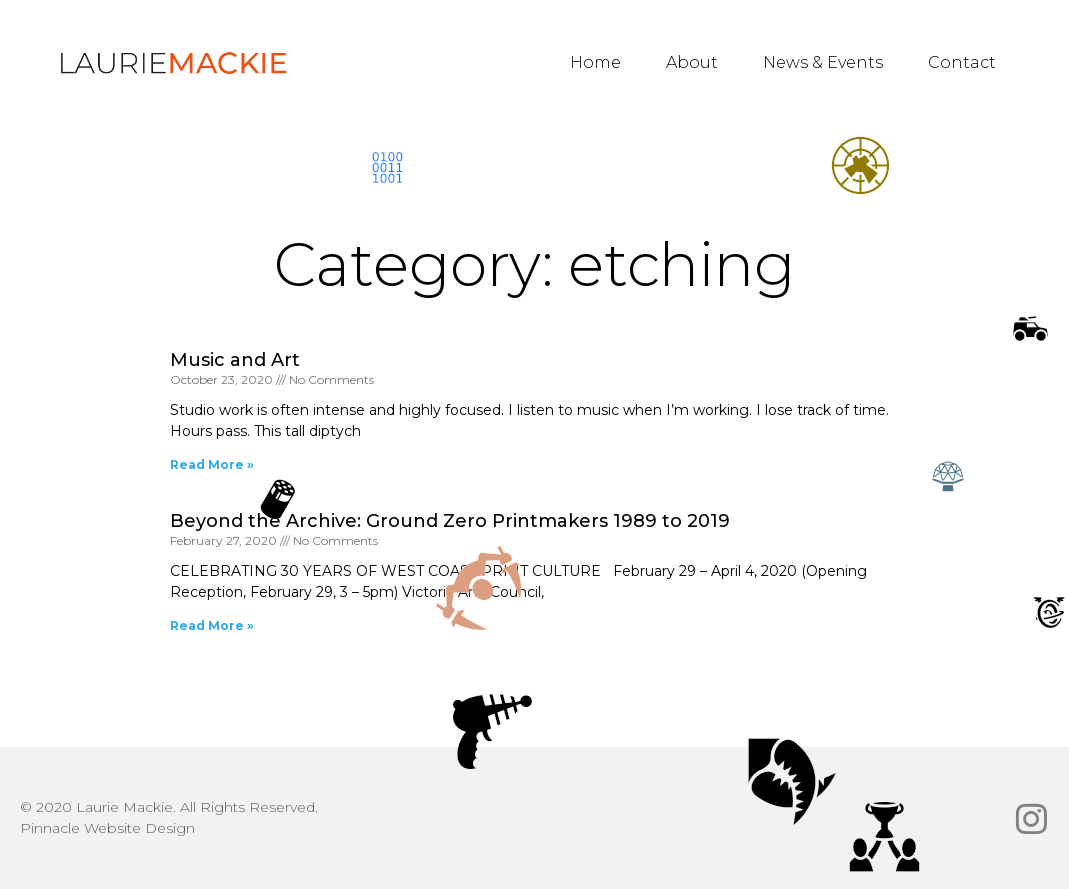 The width and height of the screenshot is (1069, 889). I want to click on add seasoning or flavor options, so click(277, 499).